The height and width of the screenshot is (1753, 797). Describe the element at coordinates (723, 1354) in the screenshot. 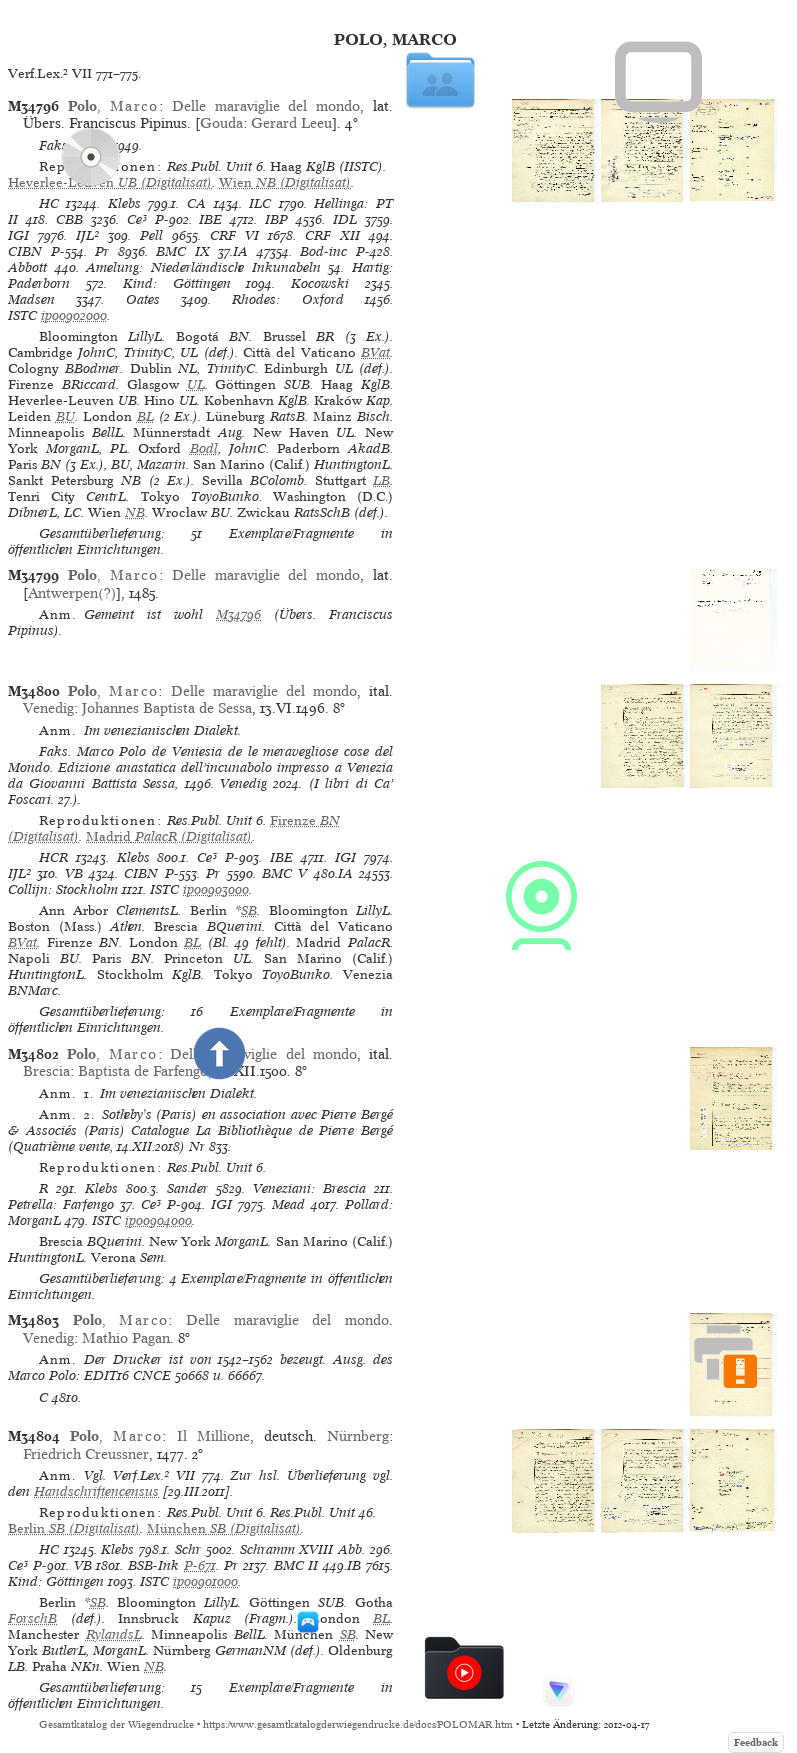

I see `indicates a printer warning or issue` at that location.